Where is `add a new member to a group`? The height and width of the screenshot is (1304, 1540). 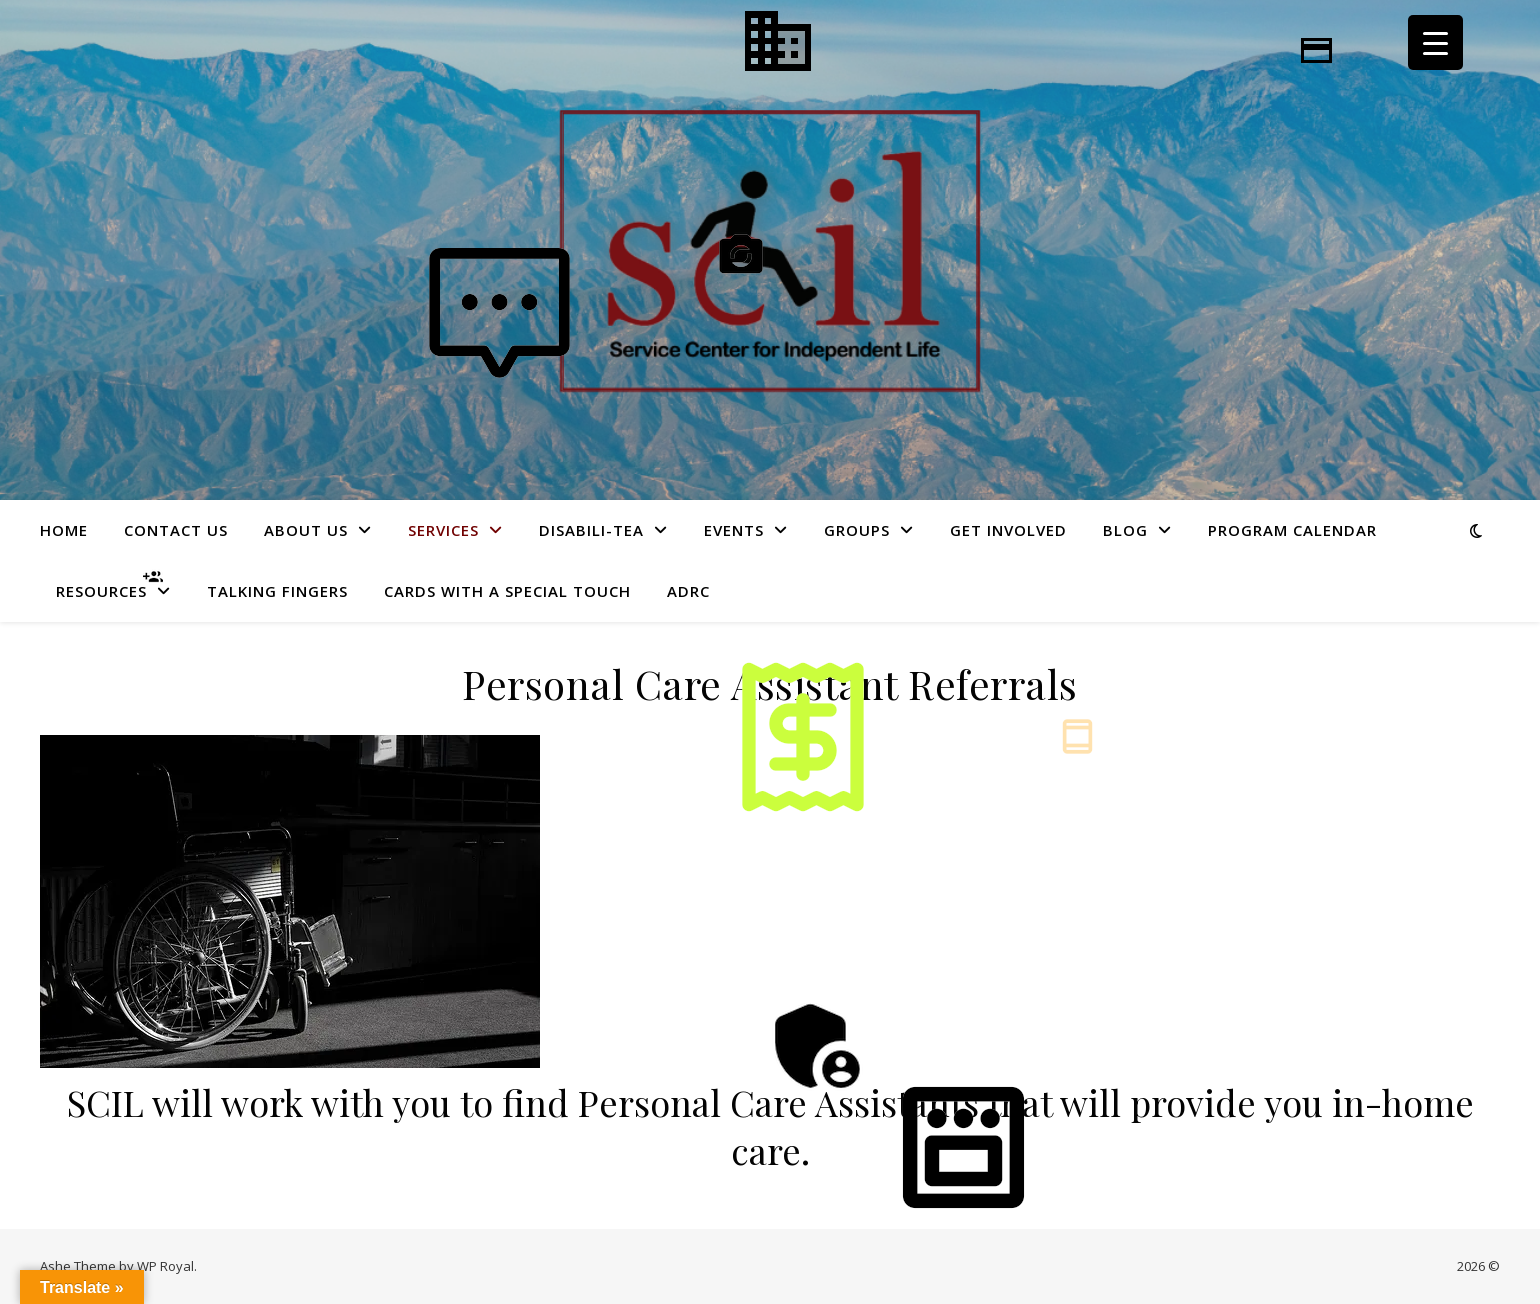
add a new member to a group is located at coordinates (153, 577).